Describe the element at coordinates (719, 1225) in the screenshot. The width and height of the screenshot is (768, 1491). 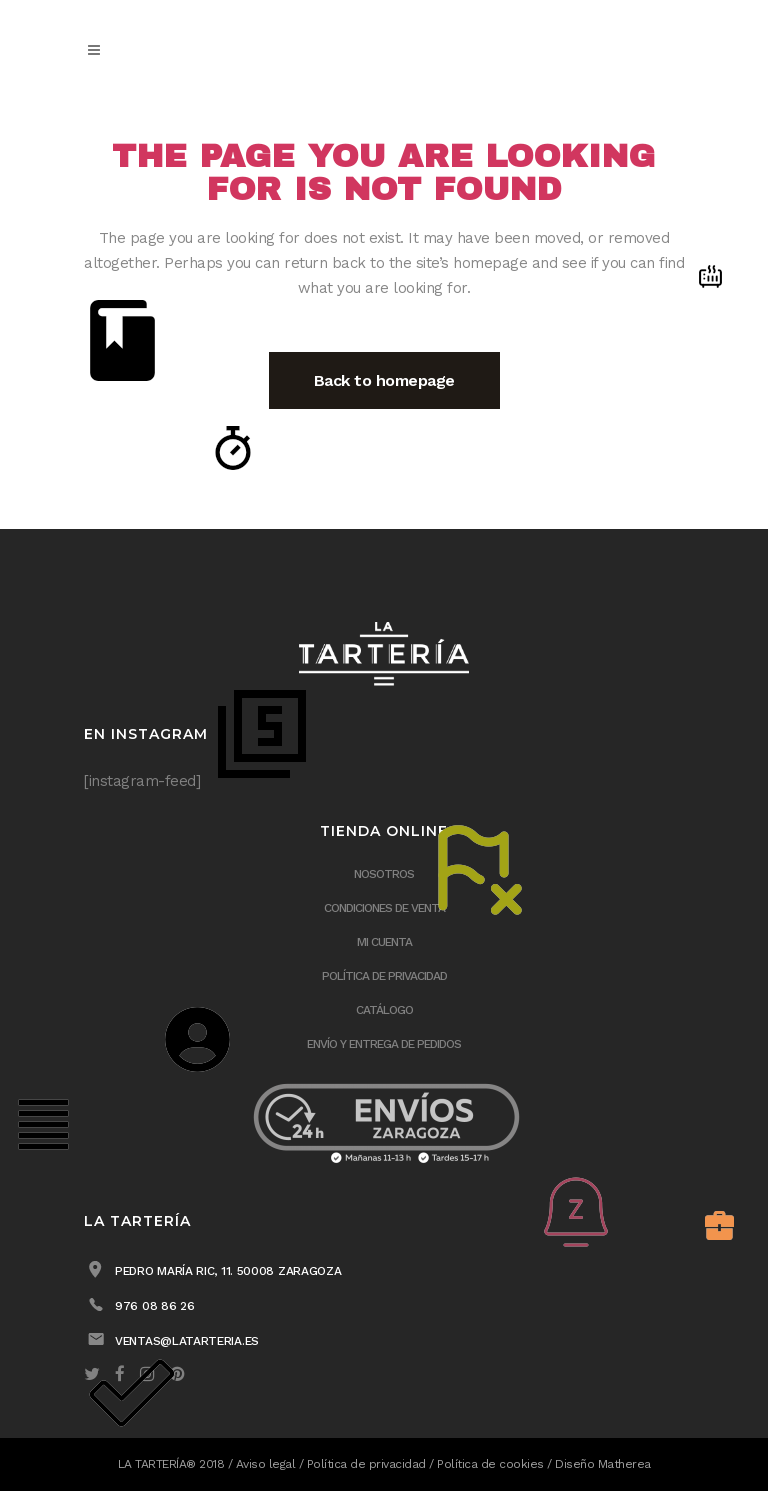
I see `view your portfolio or work samples` at that location.